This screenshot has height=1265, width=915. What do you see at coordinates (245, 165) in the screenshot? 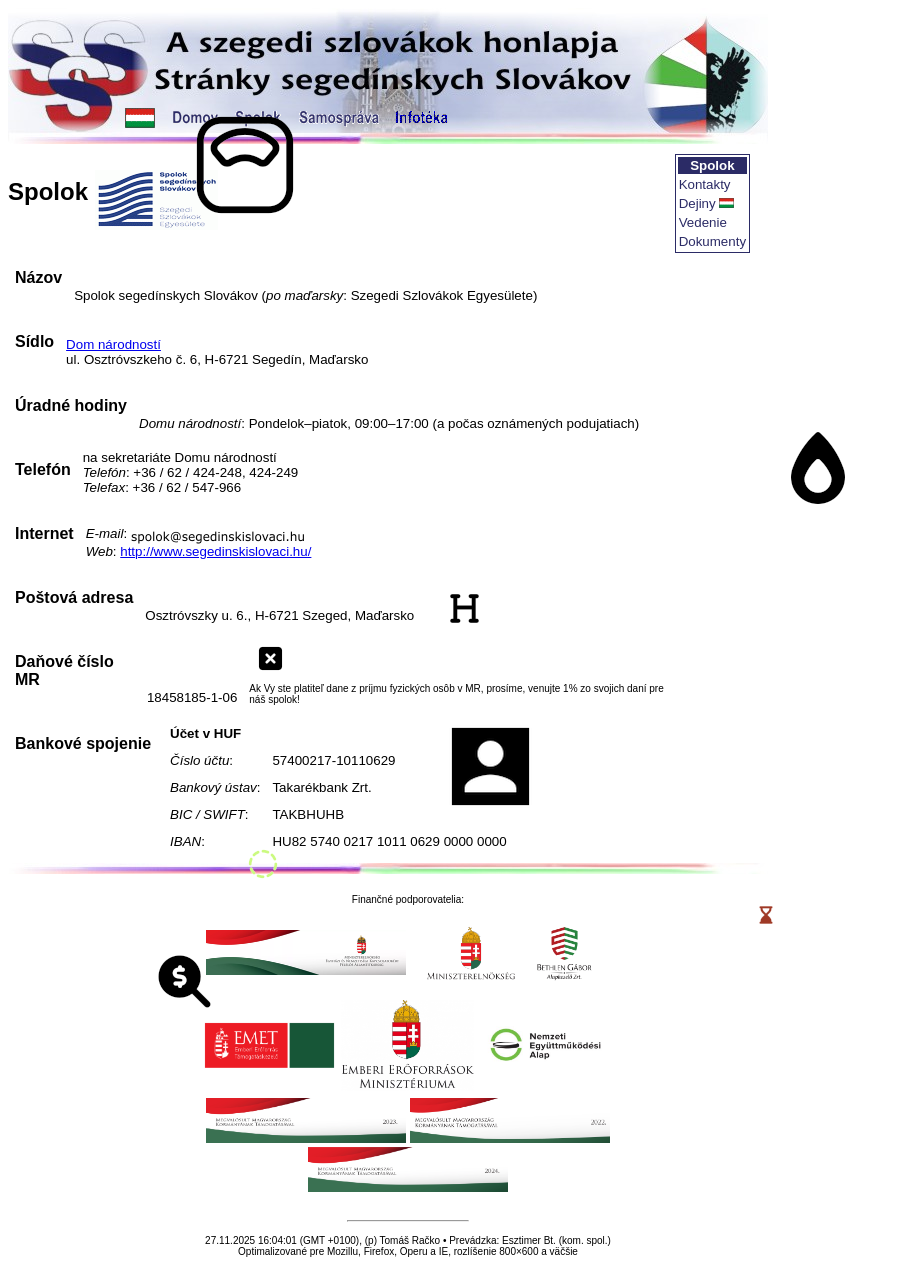
I see `view weight or measurement data` at bounding box center [245, 165].